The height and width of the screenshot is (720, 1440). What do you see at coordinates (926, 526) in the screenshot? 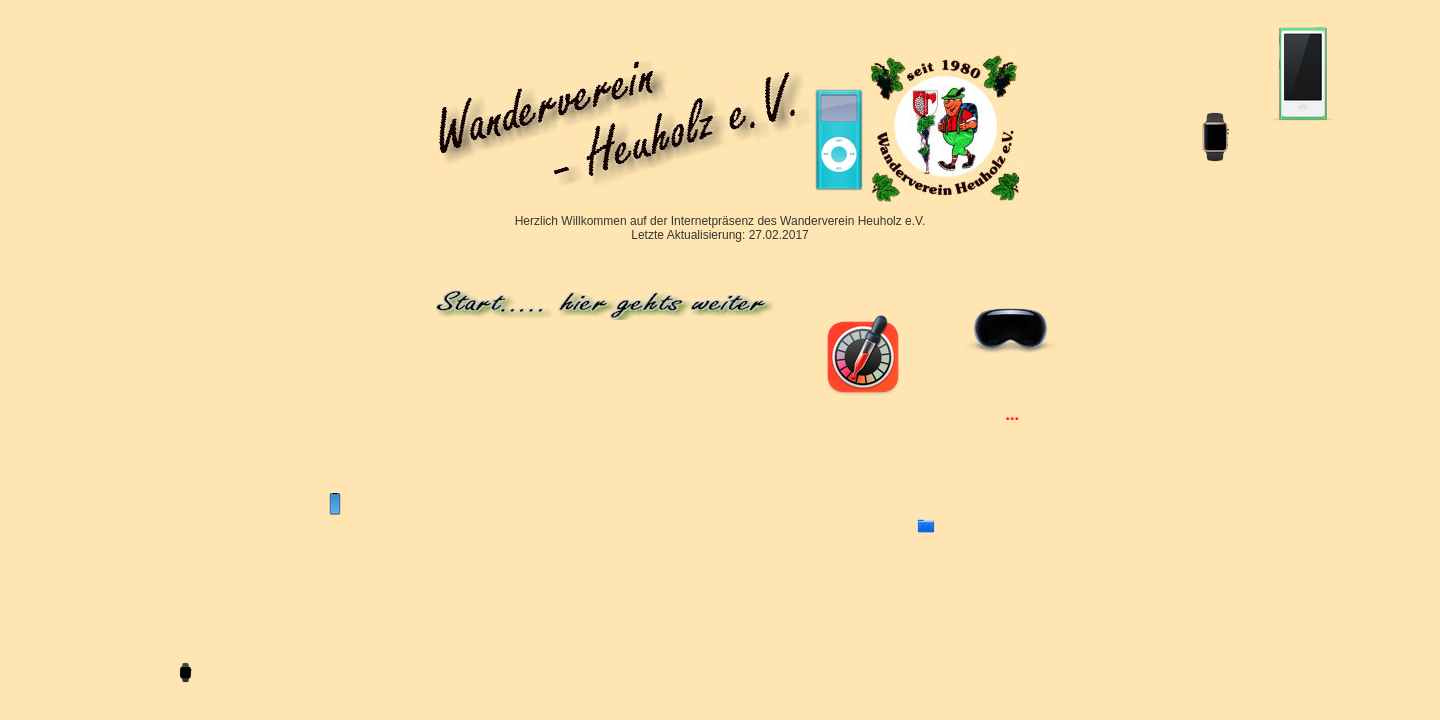
I see `open your videos folder` at bounding box center [926, 526].